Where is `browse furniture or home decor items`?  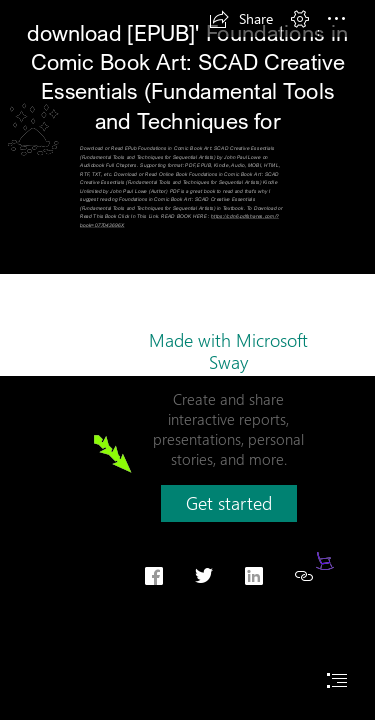
browse furniture or home decor items is located at coordinates (325, 561).